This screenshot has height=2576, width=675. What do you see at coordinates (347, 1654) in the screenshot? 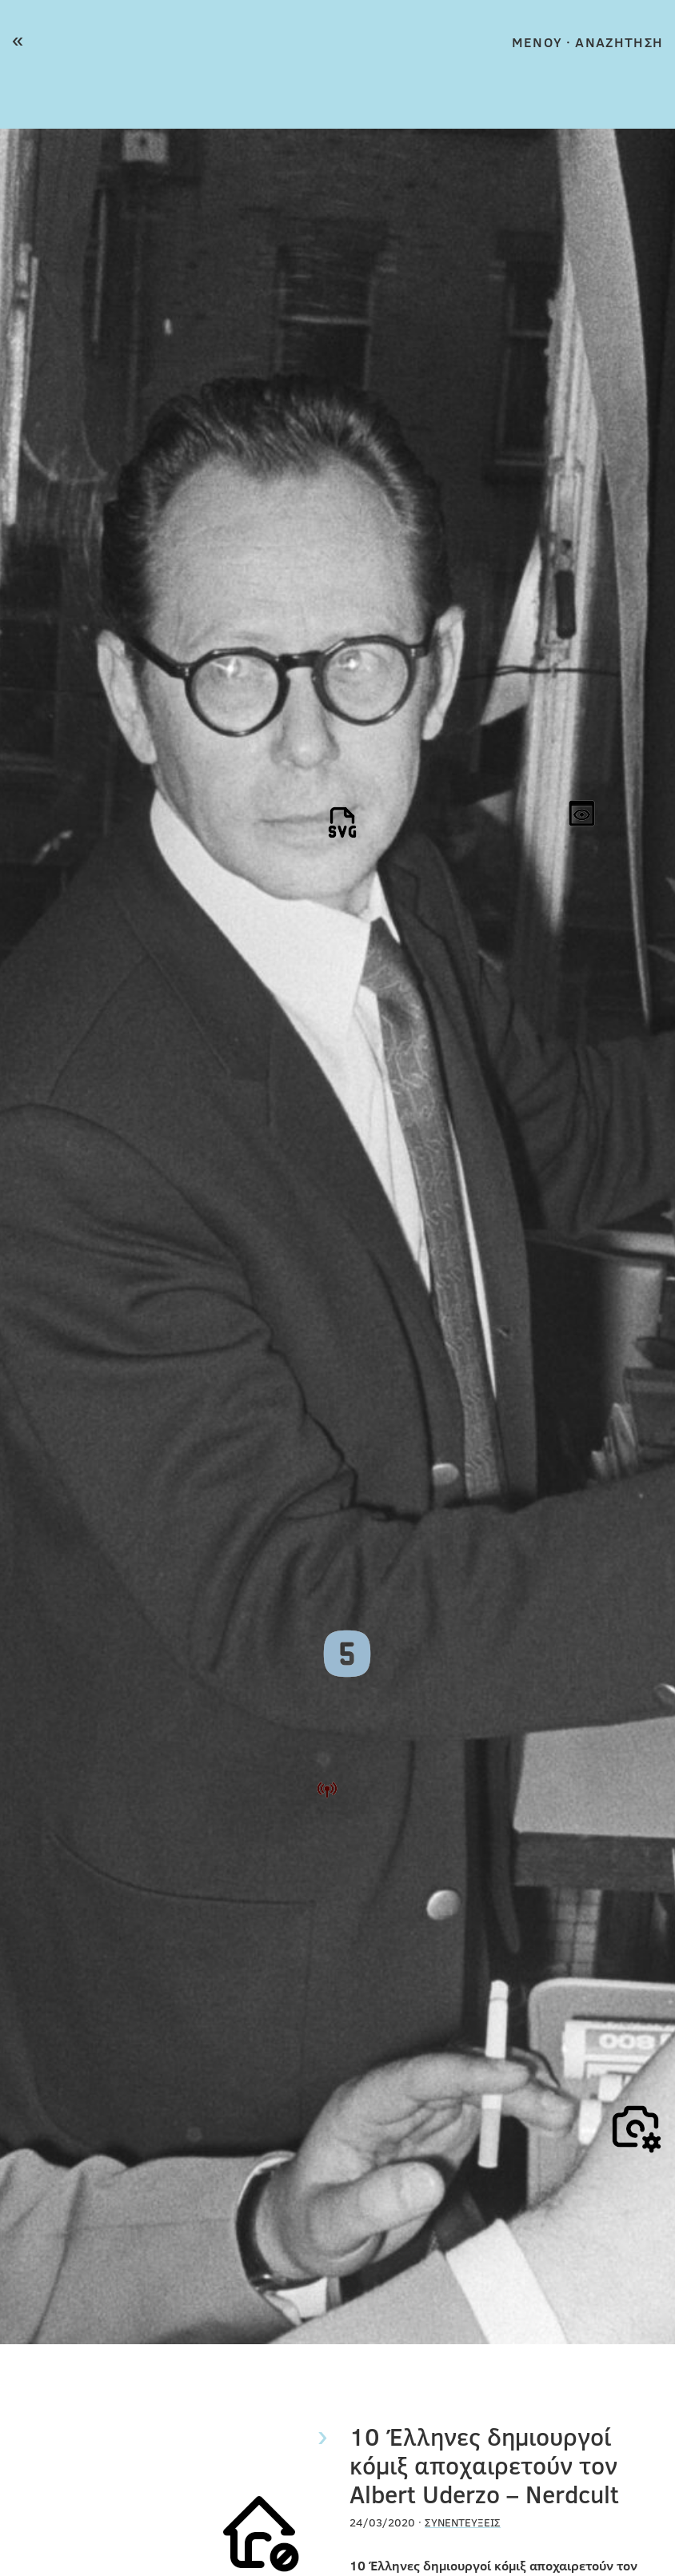
I see `indicates step 5 in a numbered sequence` at bounding box center [347, 1654].